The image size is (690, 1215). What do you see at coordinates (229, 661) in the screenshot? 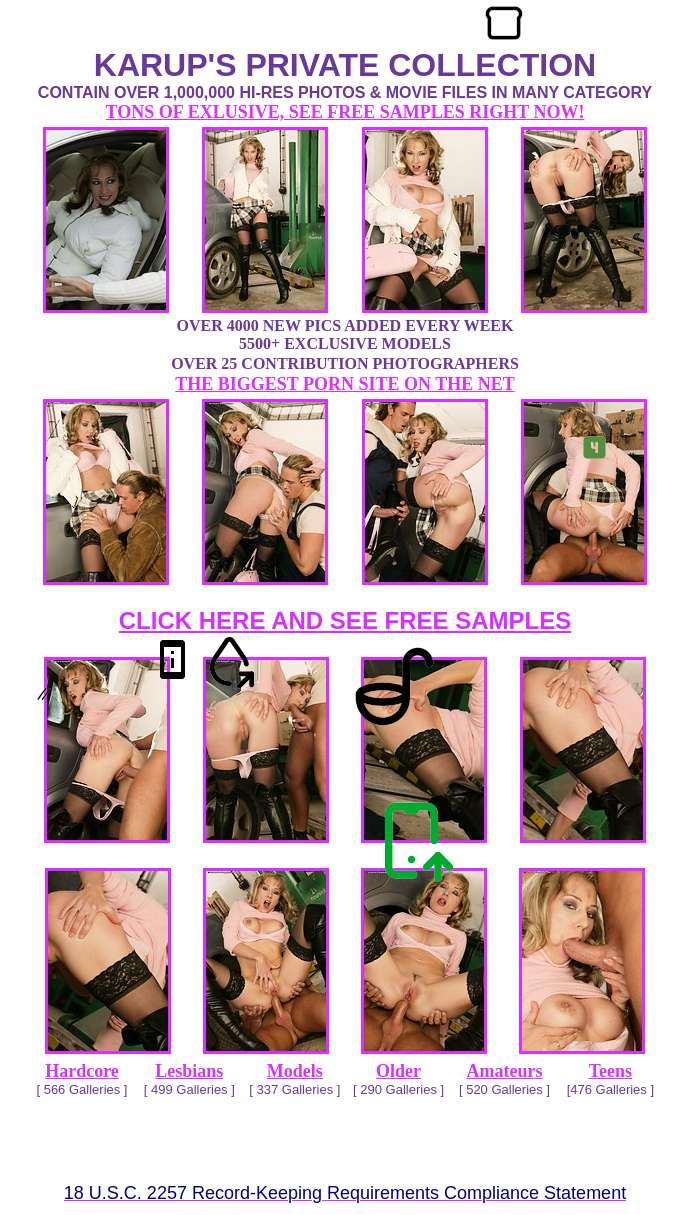
I see `share water usage or hydration data` at bounding box center [229, 661].